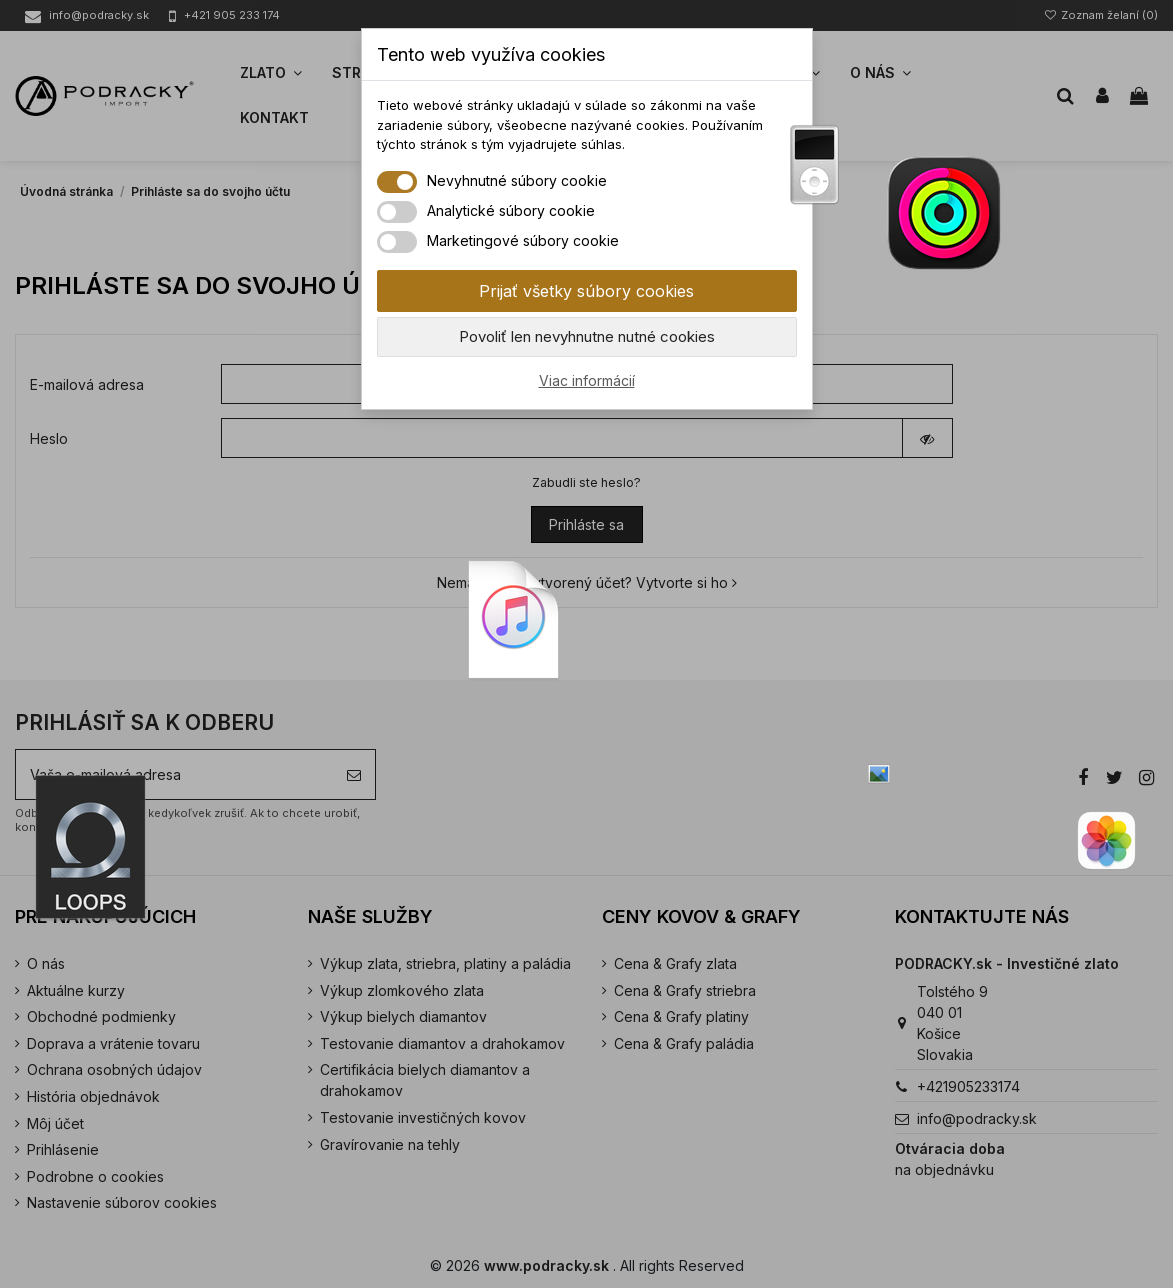 The height and width of the screenshot is (1288, 1173). Describe the element at coordinates (879, 774) in the screenshot. I see `access your photo library` at that location.